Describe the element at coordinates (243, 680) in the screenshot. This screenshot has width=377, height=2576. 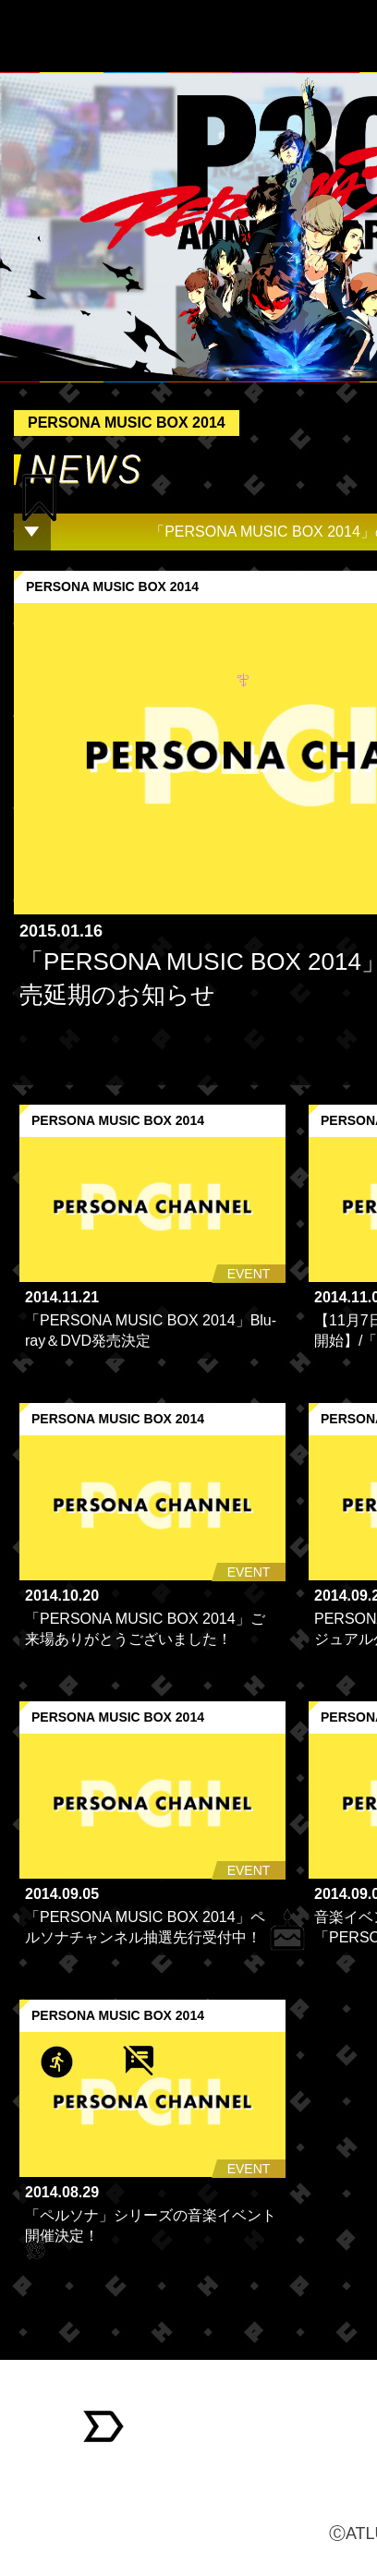
I see `access health or medical services` at that location.